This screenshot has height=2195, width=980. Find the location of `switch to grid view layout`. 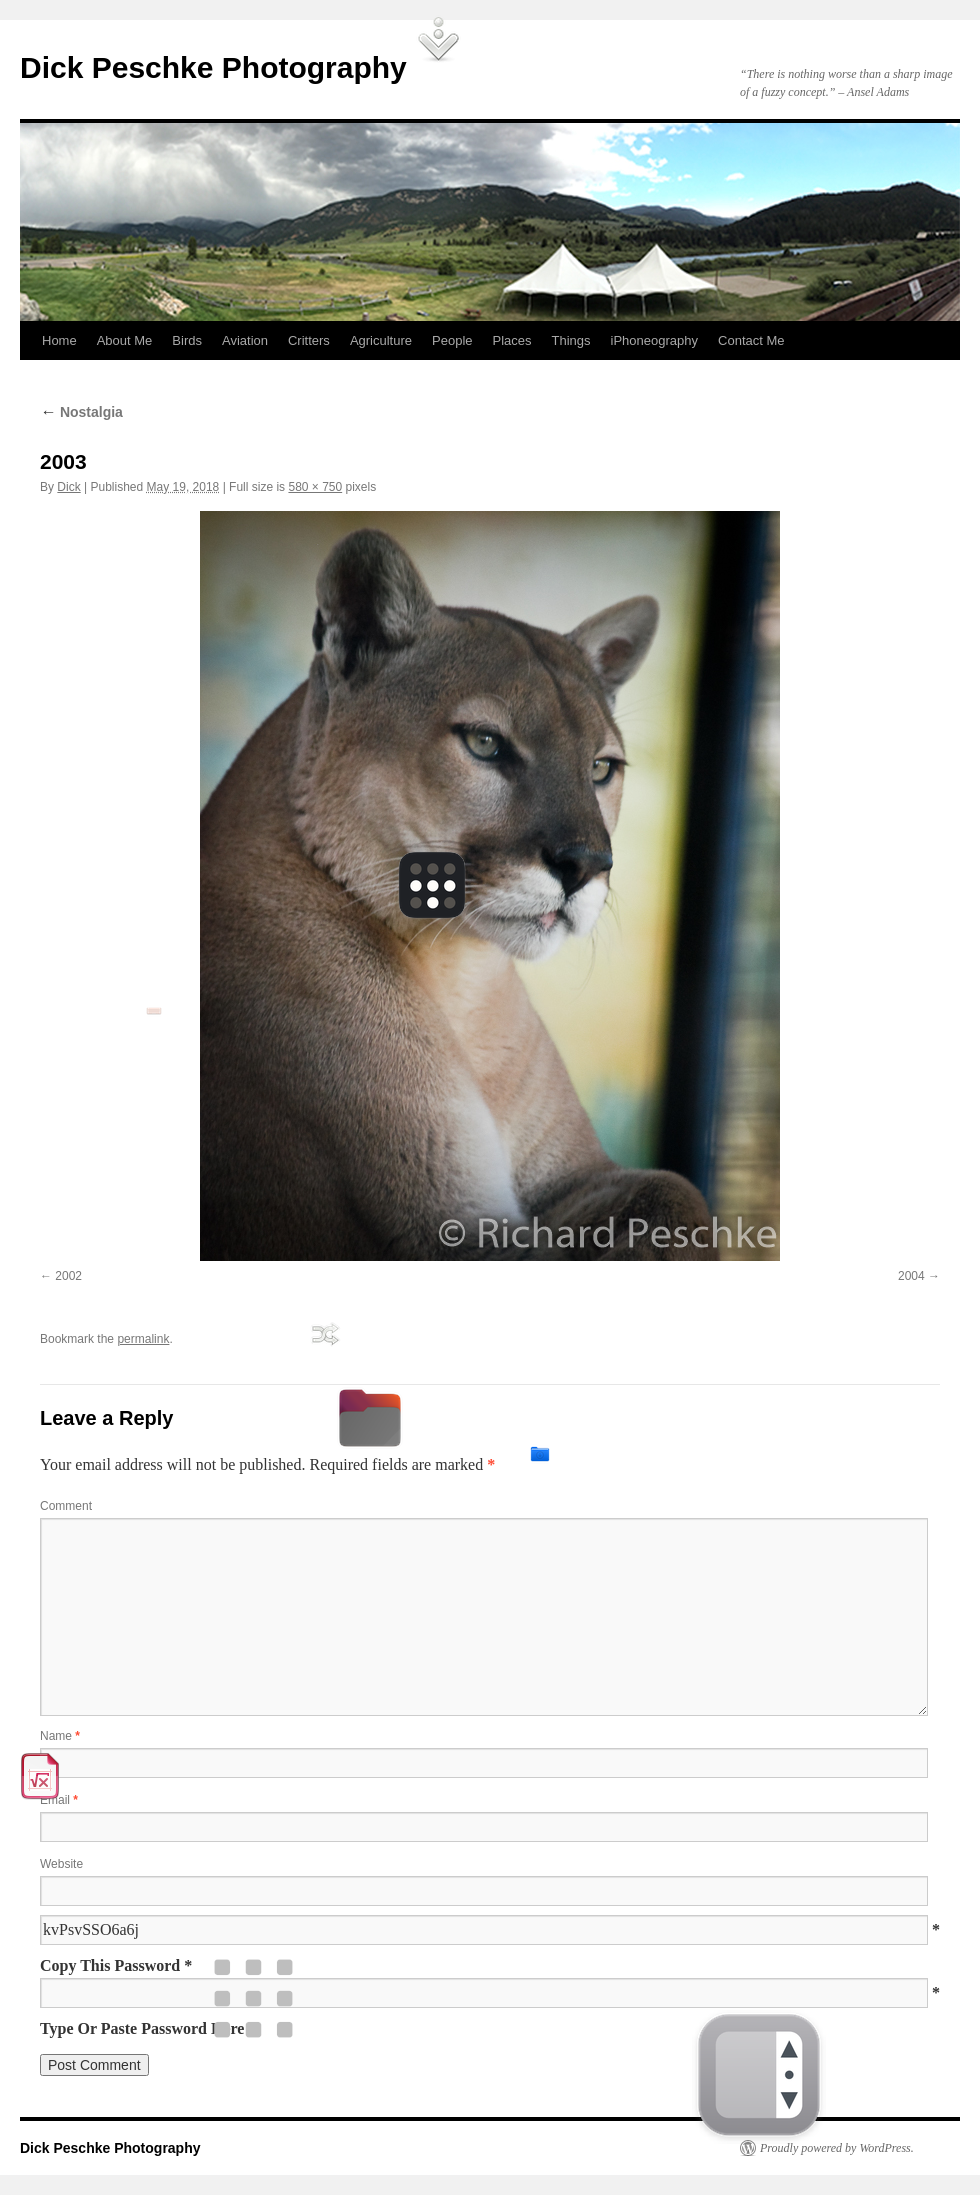

switch to grid view layout is located at coordinates (253, 1998).